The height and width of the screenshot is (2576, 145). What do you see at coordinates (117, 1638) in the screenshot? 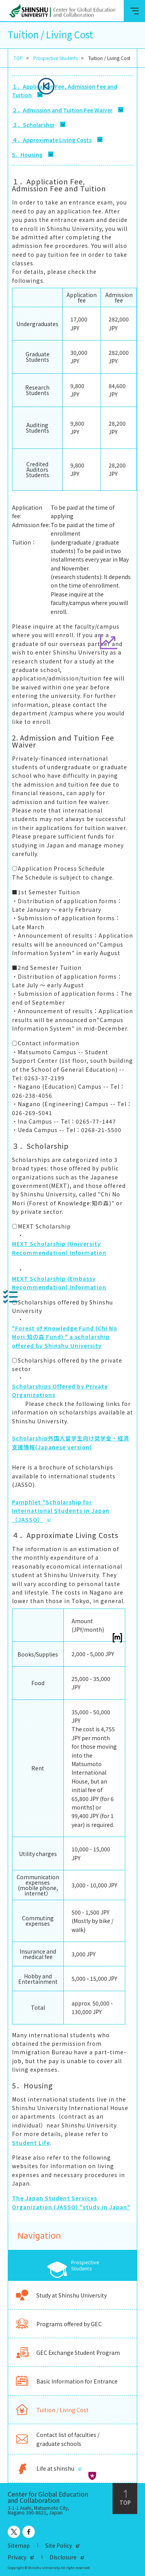
I see `connect to matrix decentralized chat network` at bounding box center [117, 1638].